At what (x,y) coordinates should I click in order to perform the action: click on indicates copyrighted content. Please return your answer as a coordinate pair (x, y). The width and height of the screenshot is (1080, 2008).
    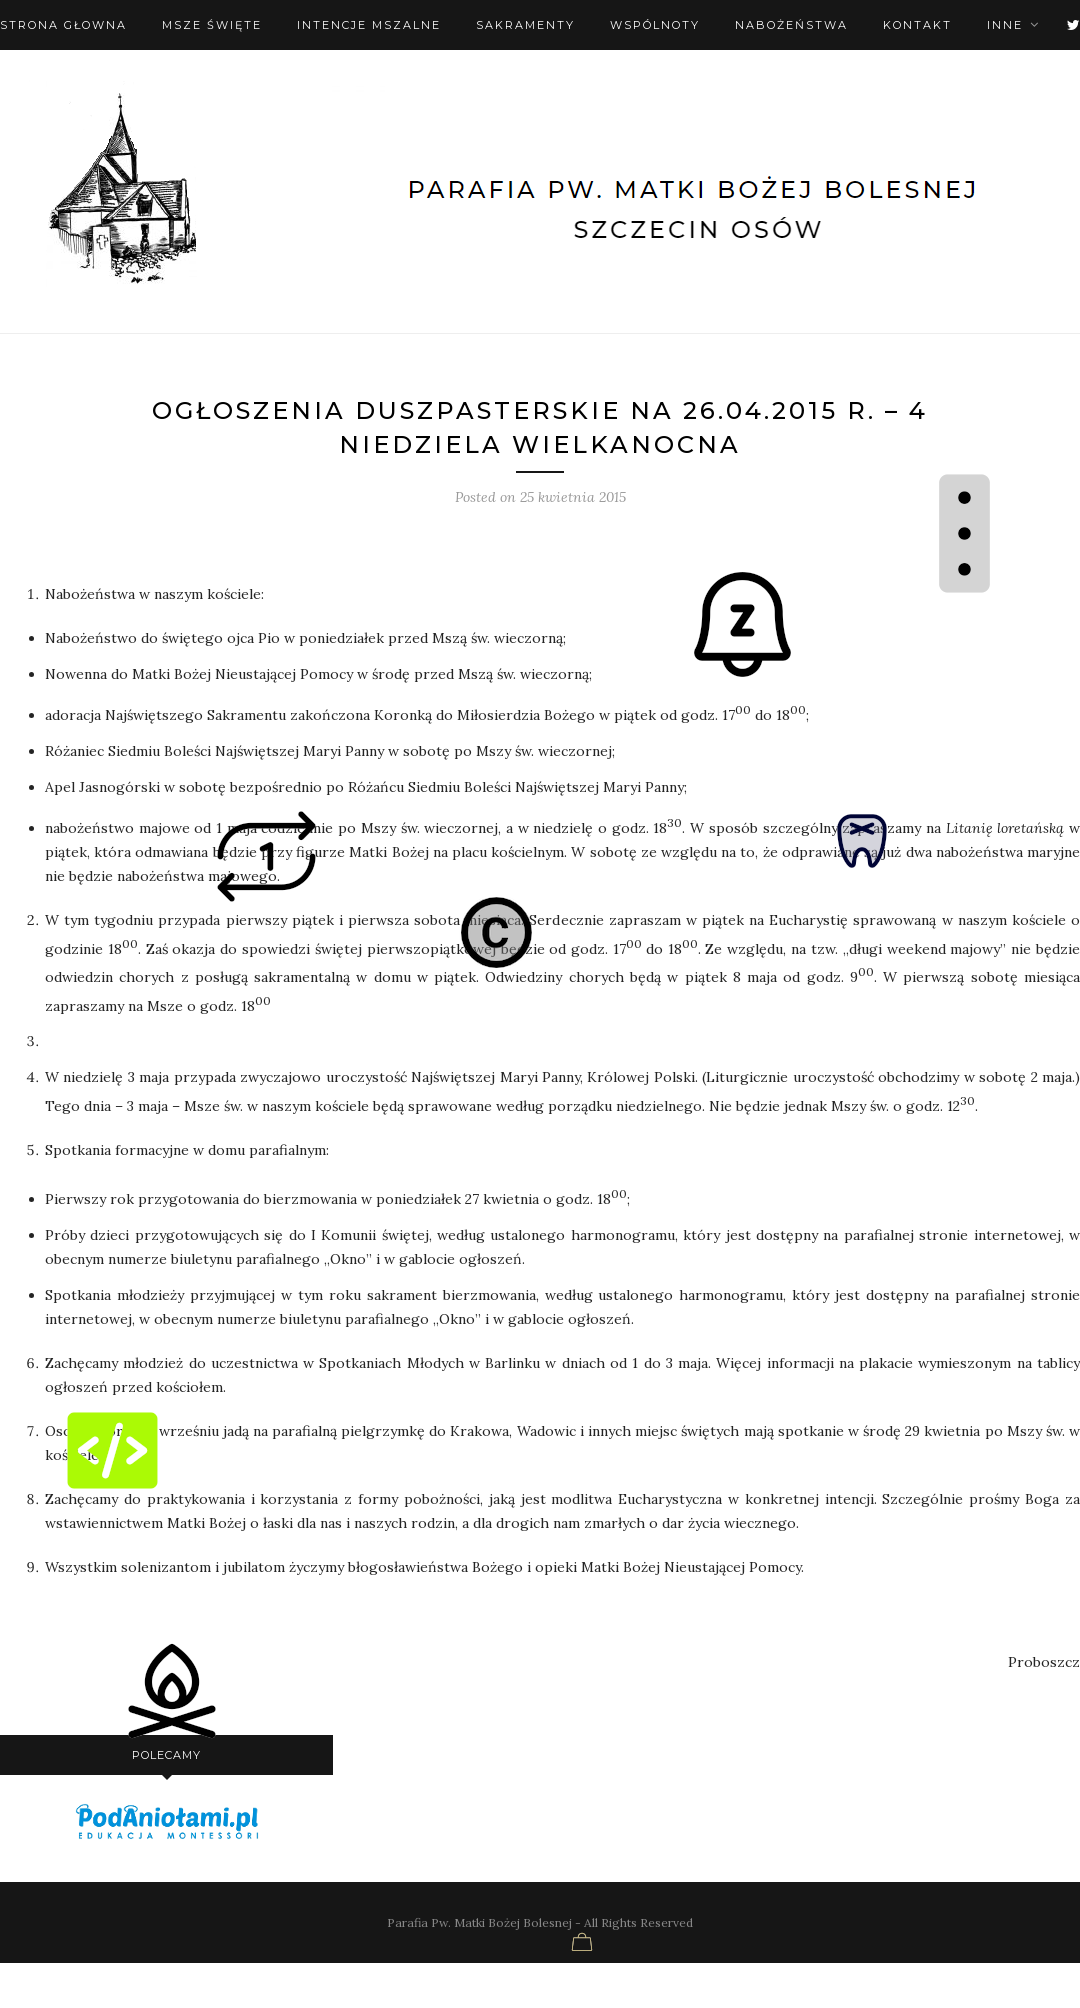
    Looking at the image, I should click on (496, 932).